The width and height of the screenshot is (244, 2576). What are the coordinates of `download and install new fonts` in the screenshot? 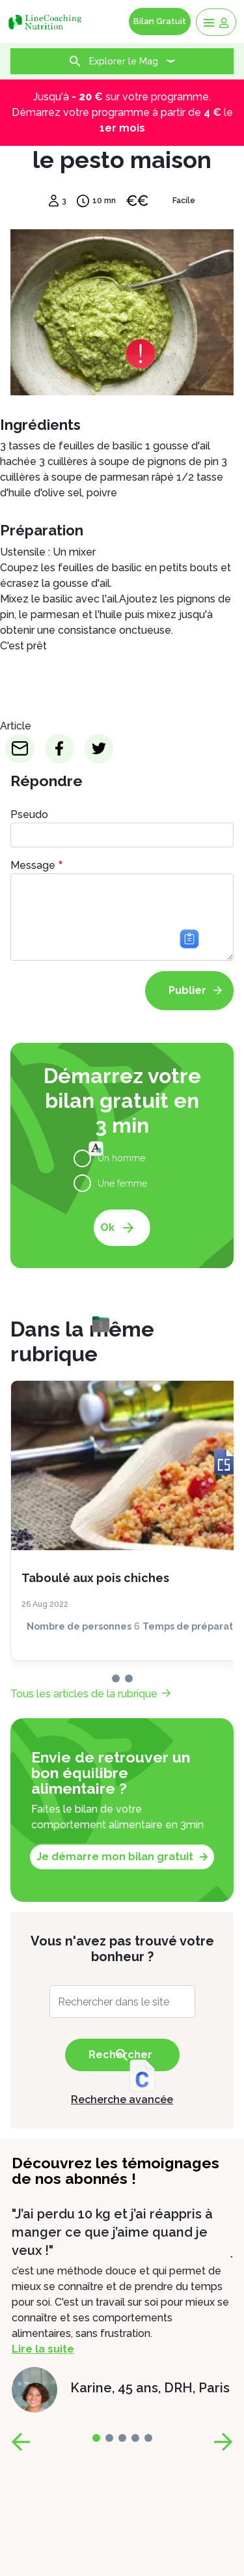 It's located at (96, 1148).